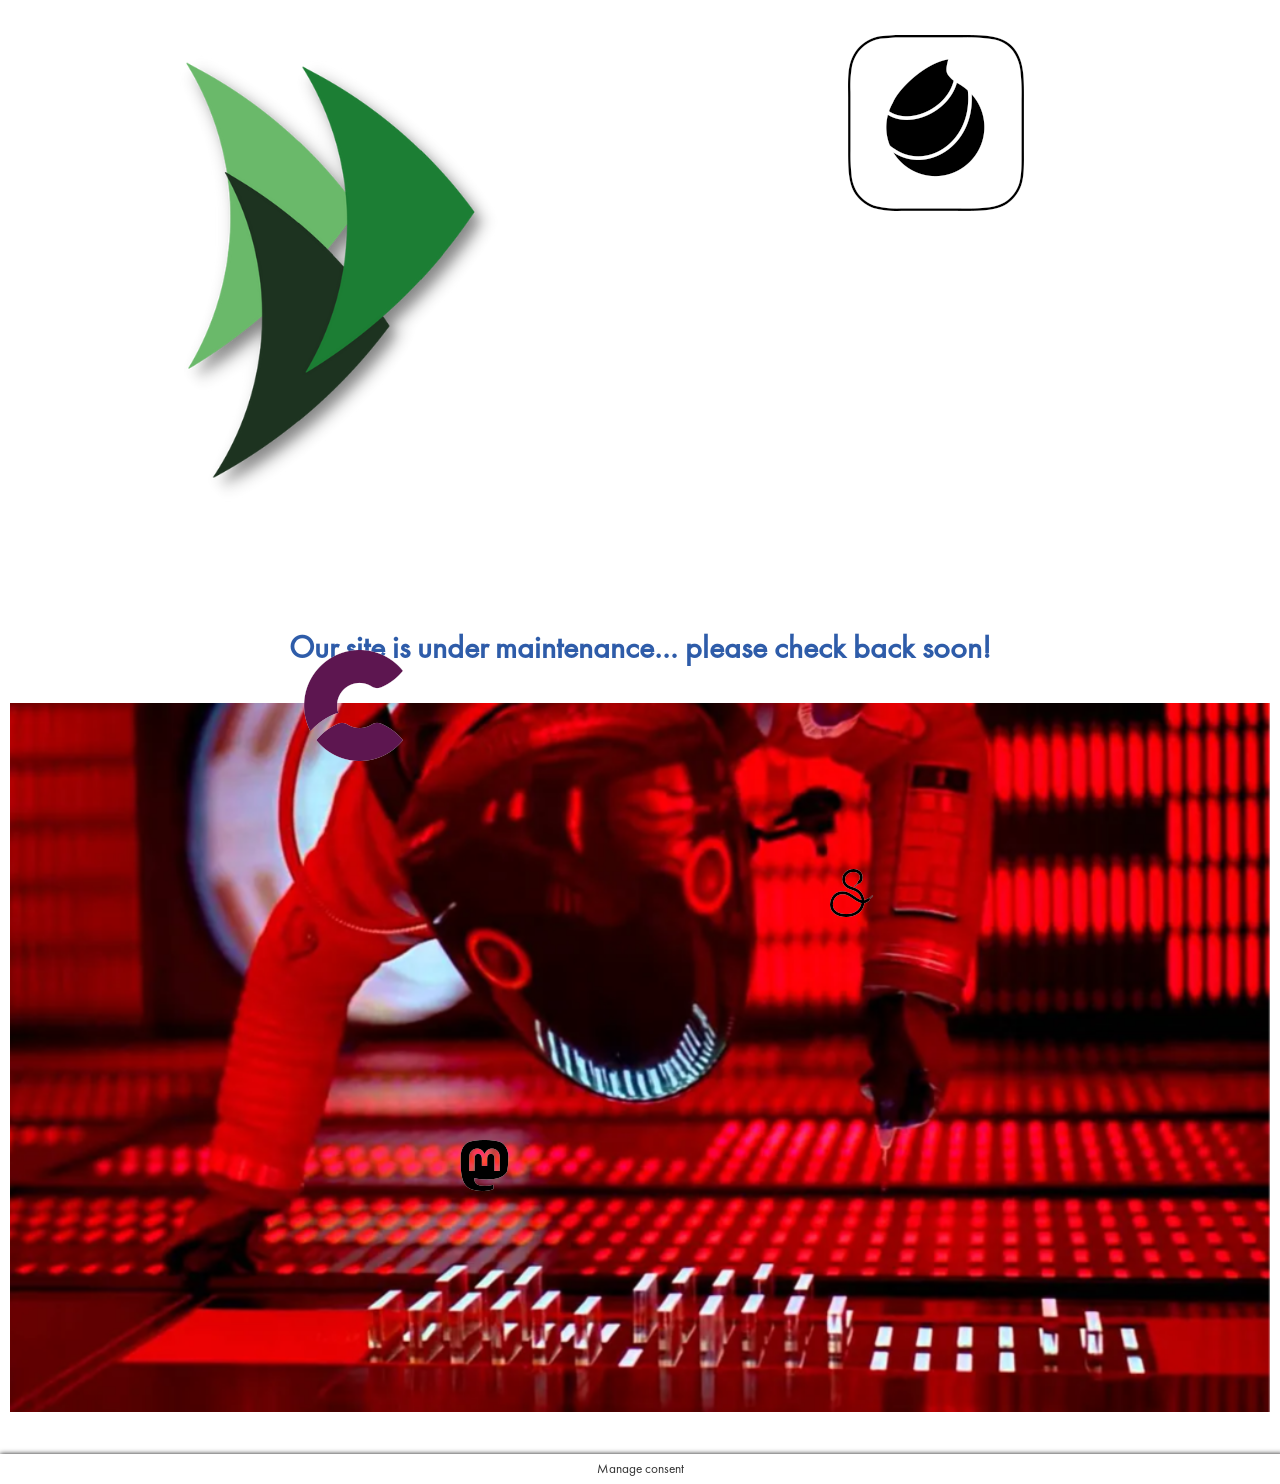 The height and width of the screenshot is (1484, 1280). I want to click on elastic cloud logo, so click(353, 705).